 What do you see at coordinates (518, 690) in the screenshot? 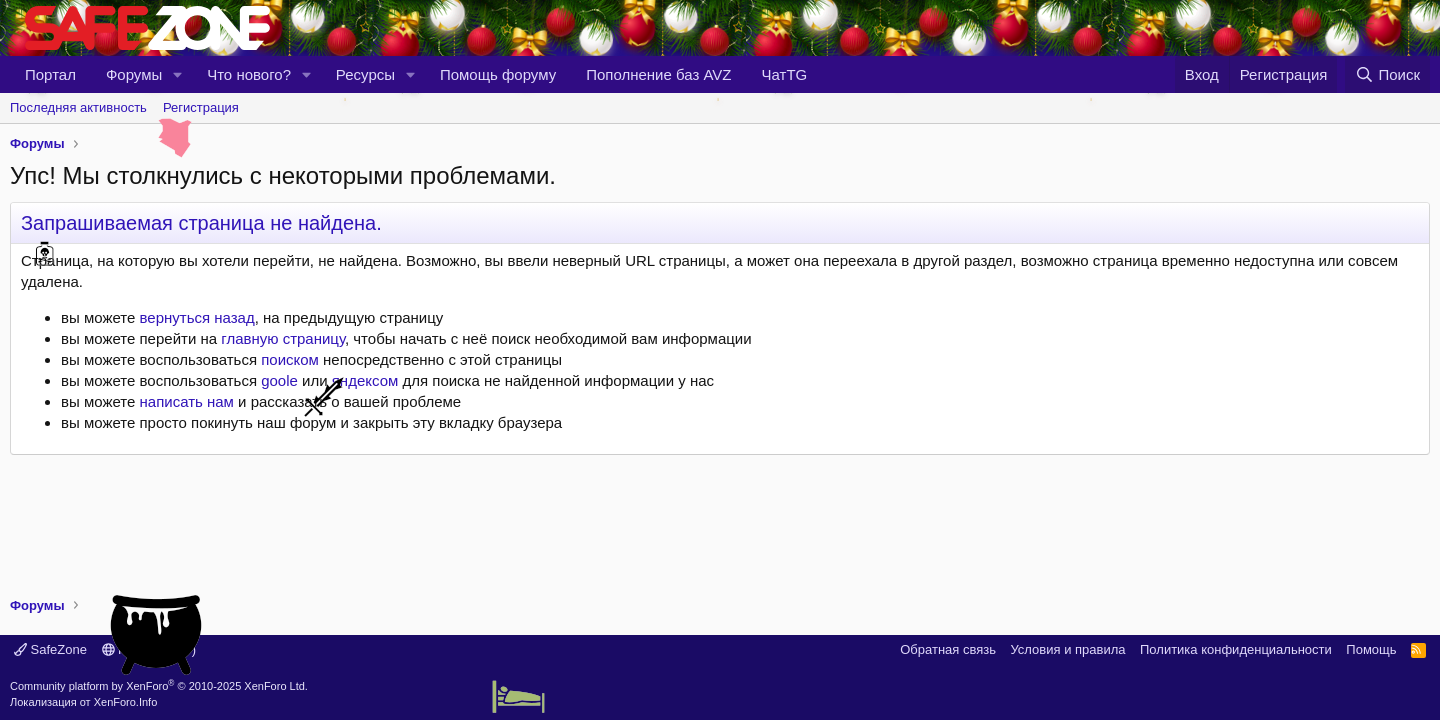
I see `indicates sleep mode or rest status` at bounding box center [518, 690].